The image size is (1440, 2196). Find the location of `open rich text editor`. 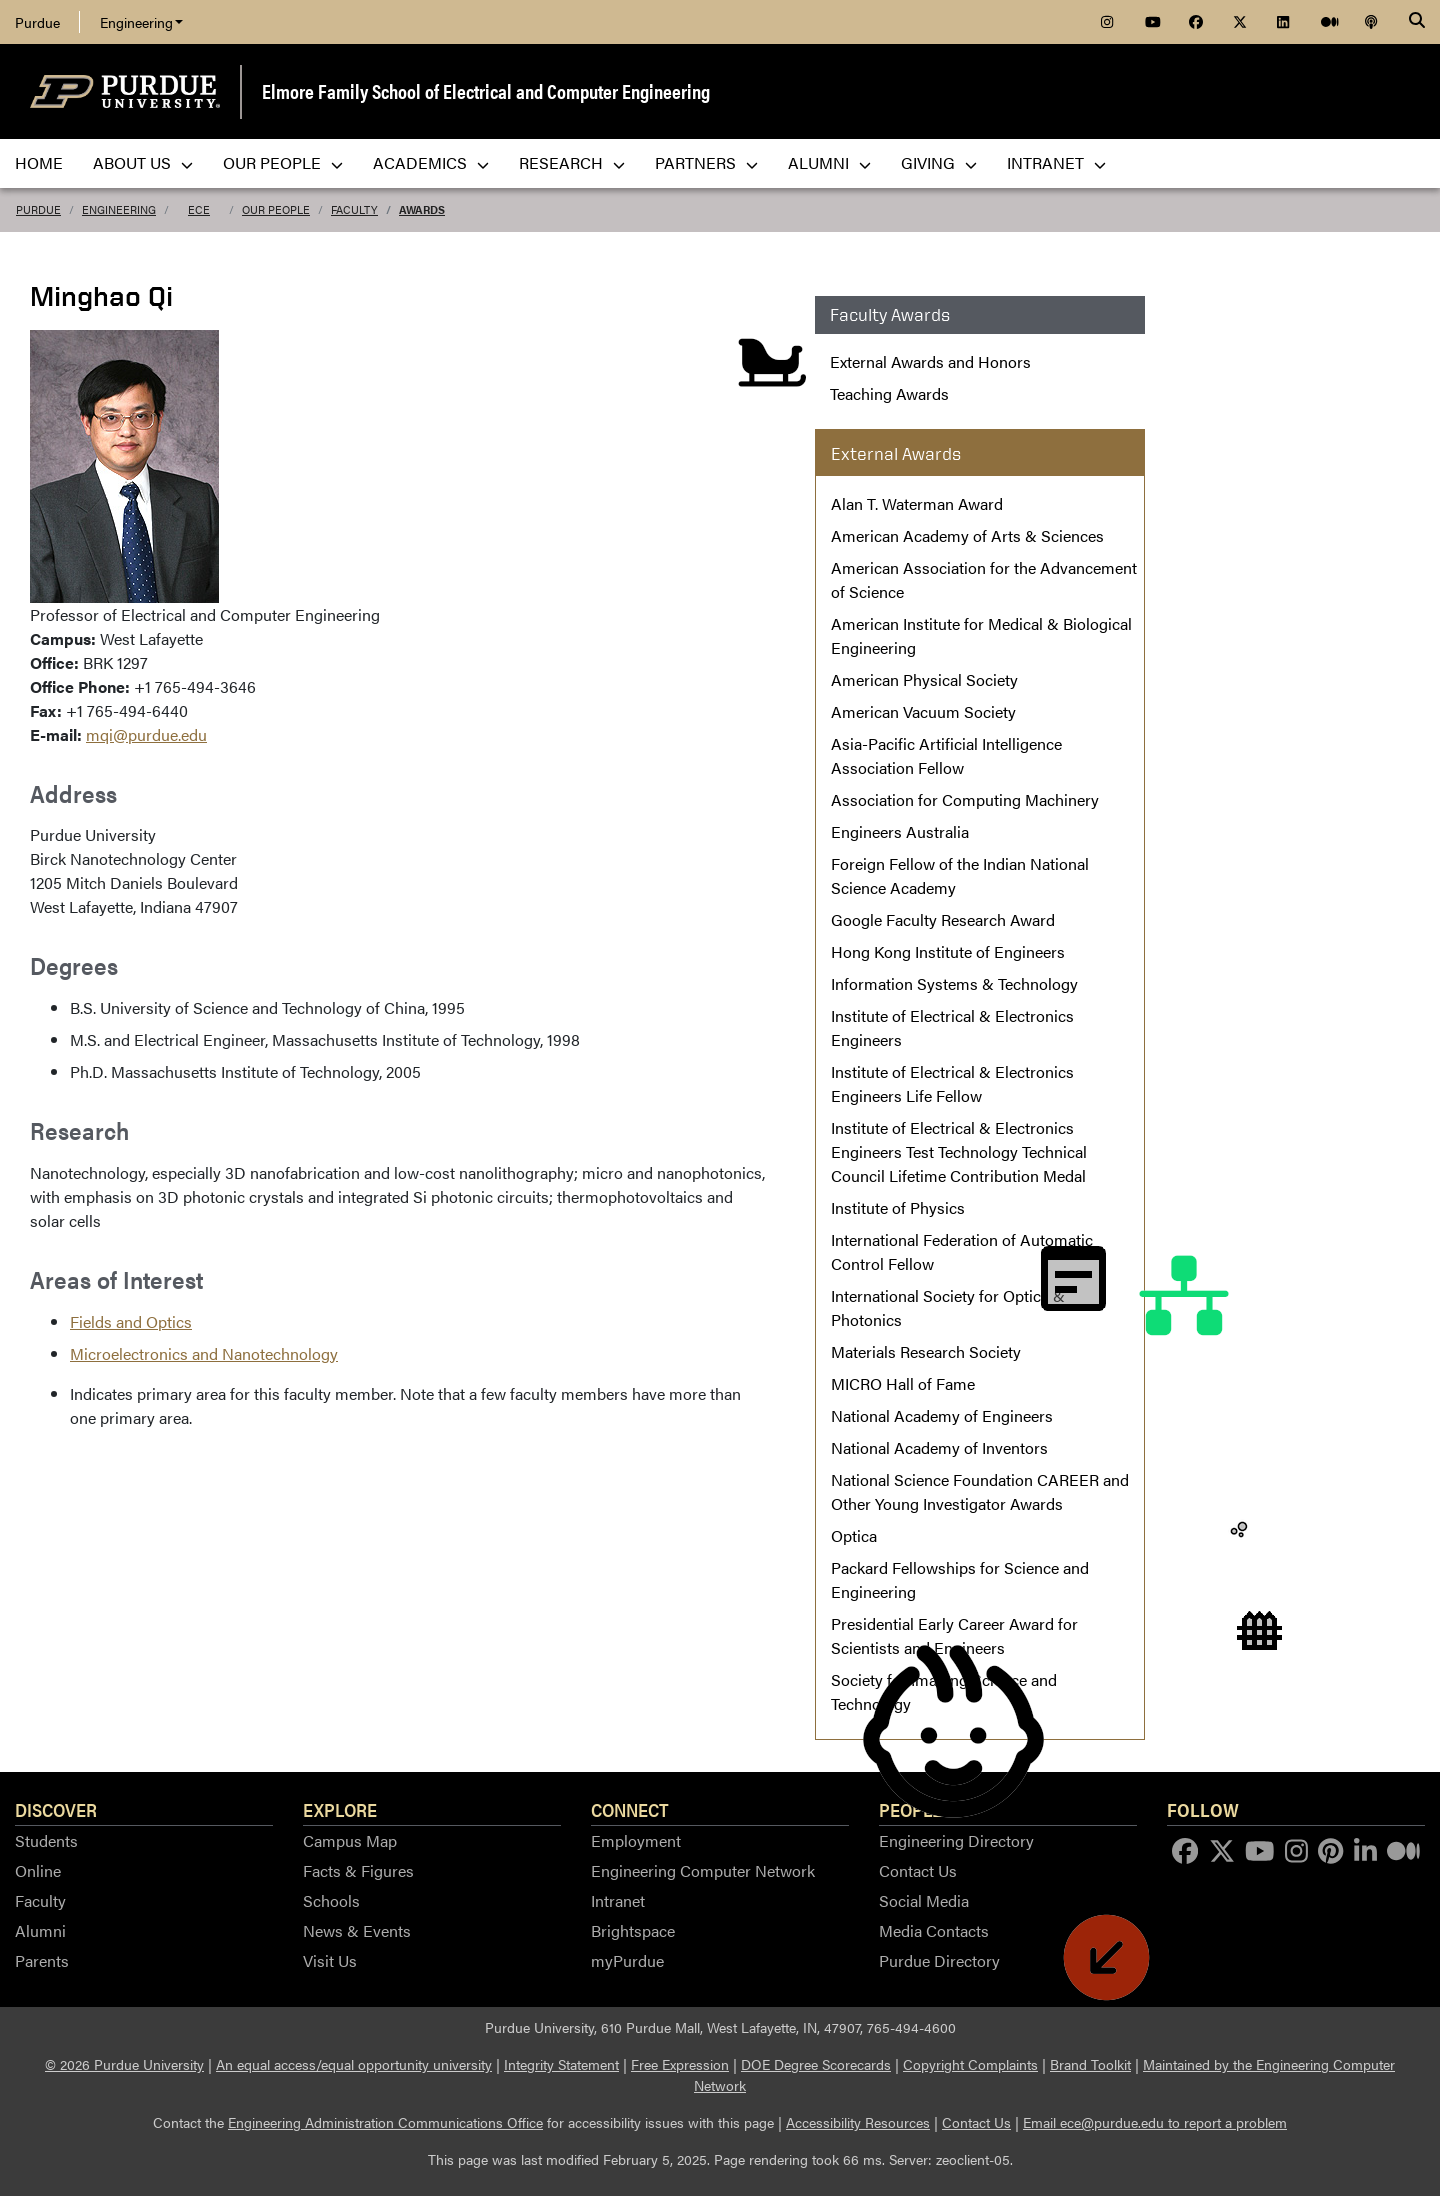

open rich text editor is located at coordinates (1073, 1278).